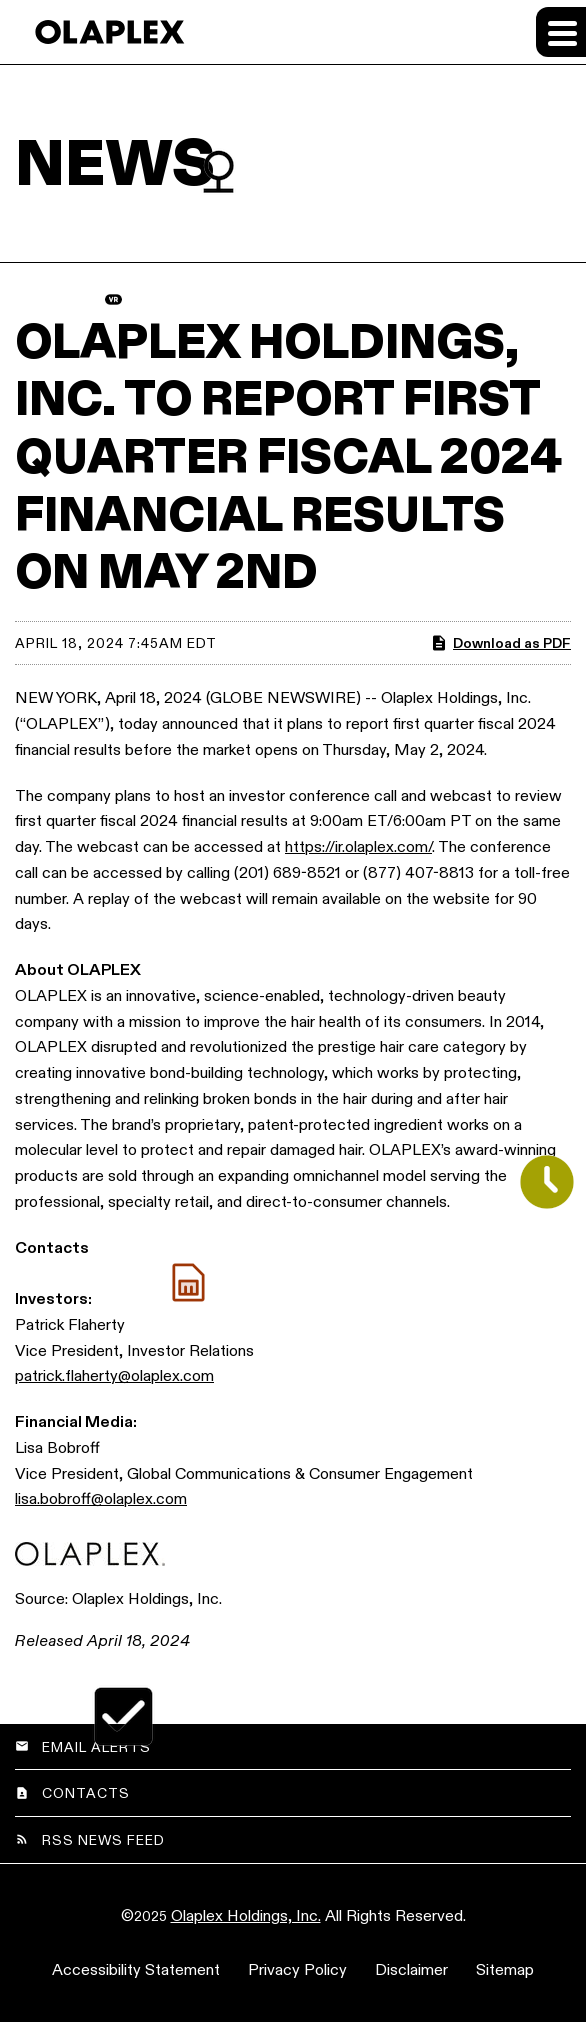 The height and width of the screenshot is (2022, 586). Describe the element at coordinates (123, 1716) in the screenshot. I see `a selected or checked option` at that location.